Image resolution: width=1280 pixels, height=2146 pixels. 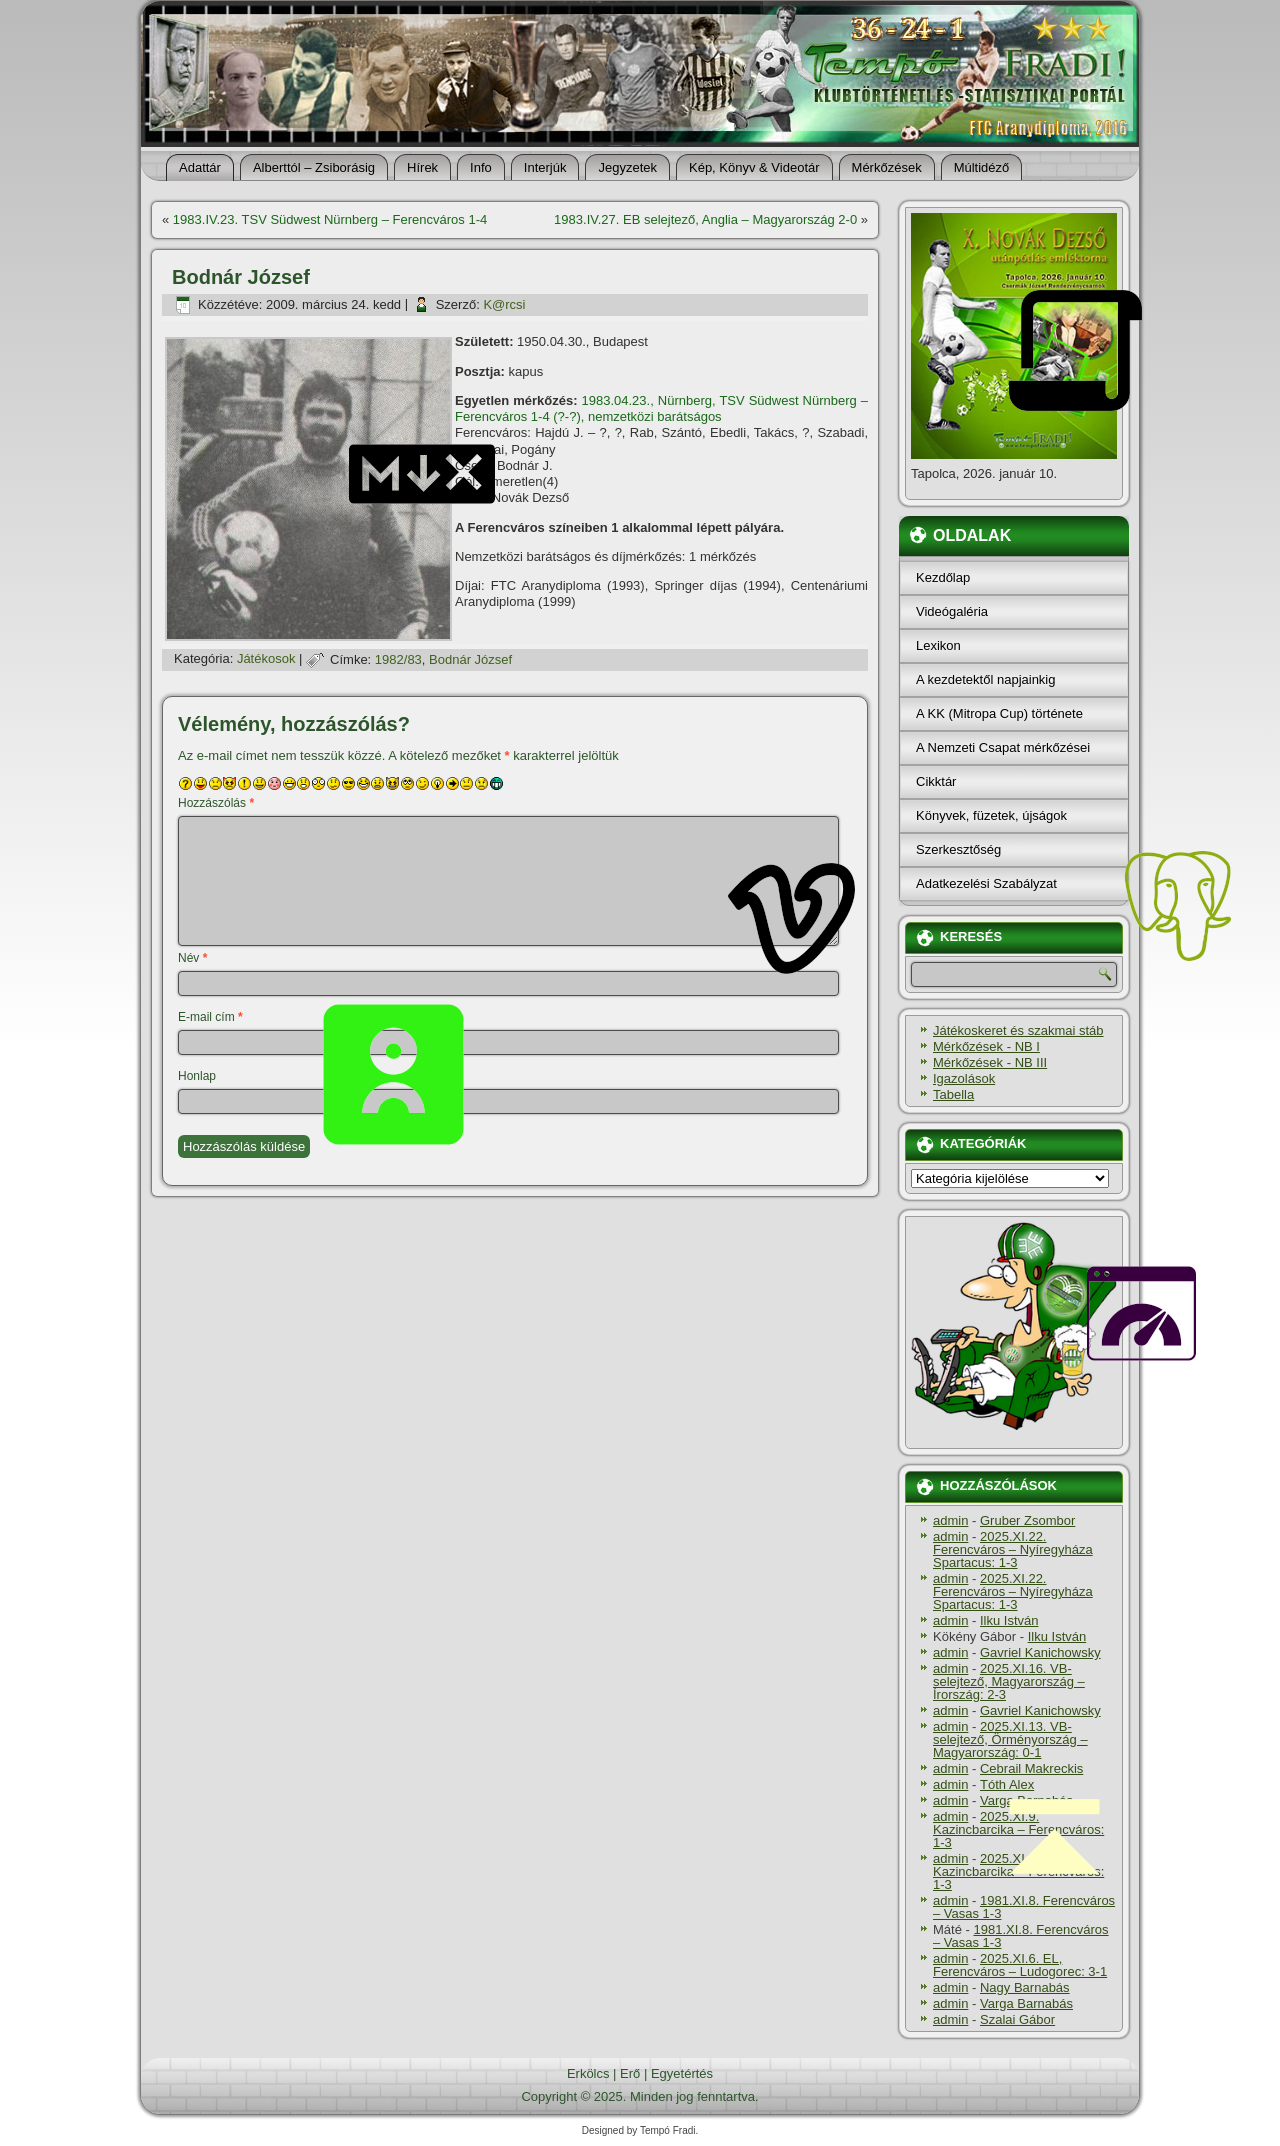 I want to click on MDX file format or project indicator, so click(x=422, y=474).